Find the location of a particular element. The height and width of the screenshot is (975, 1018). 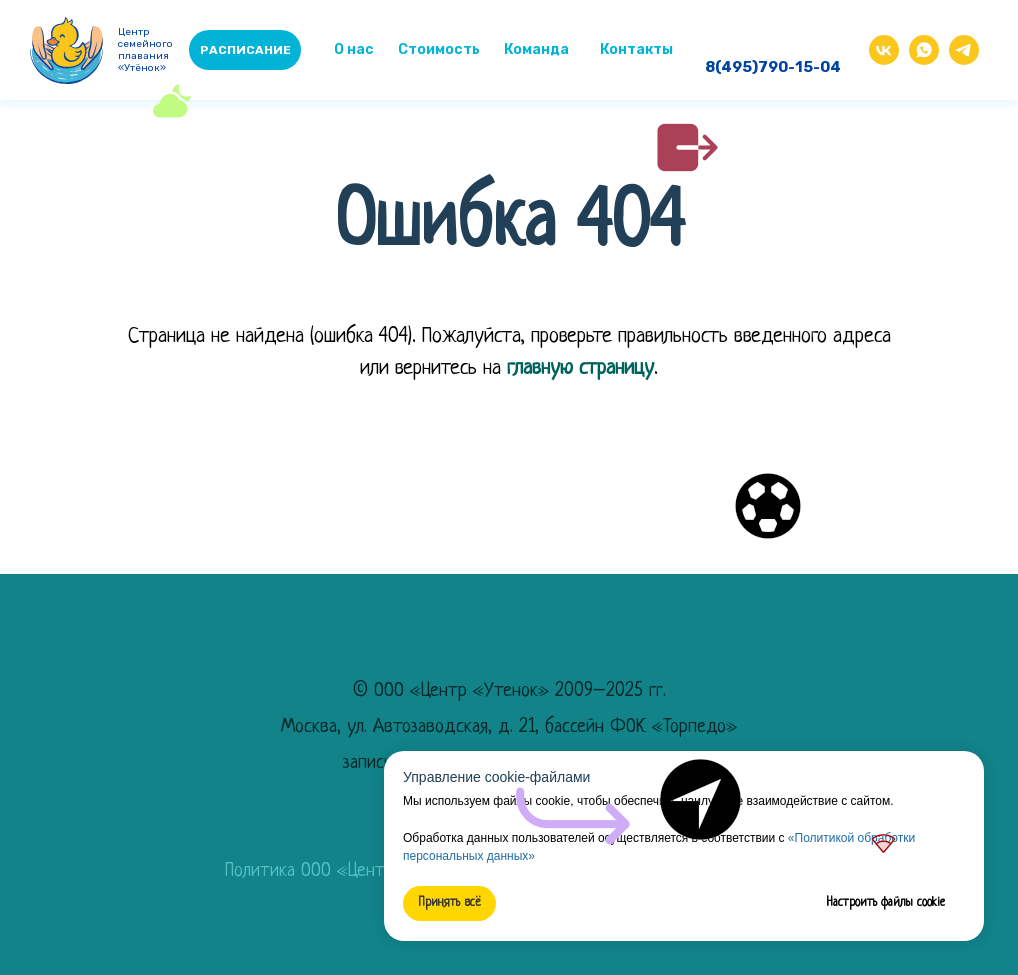

forward or redirect a message is located at coordinates (573, 816).